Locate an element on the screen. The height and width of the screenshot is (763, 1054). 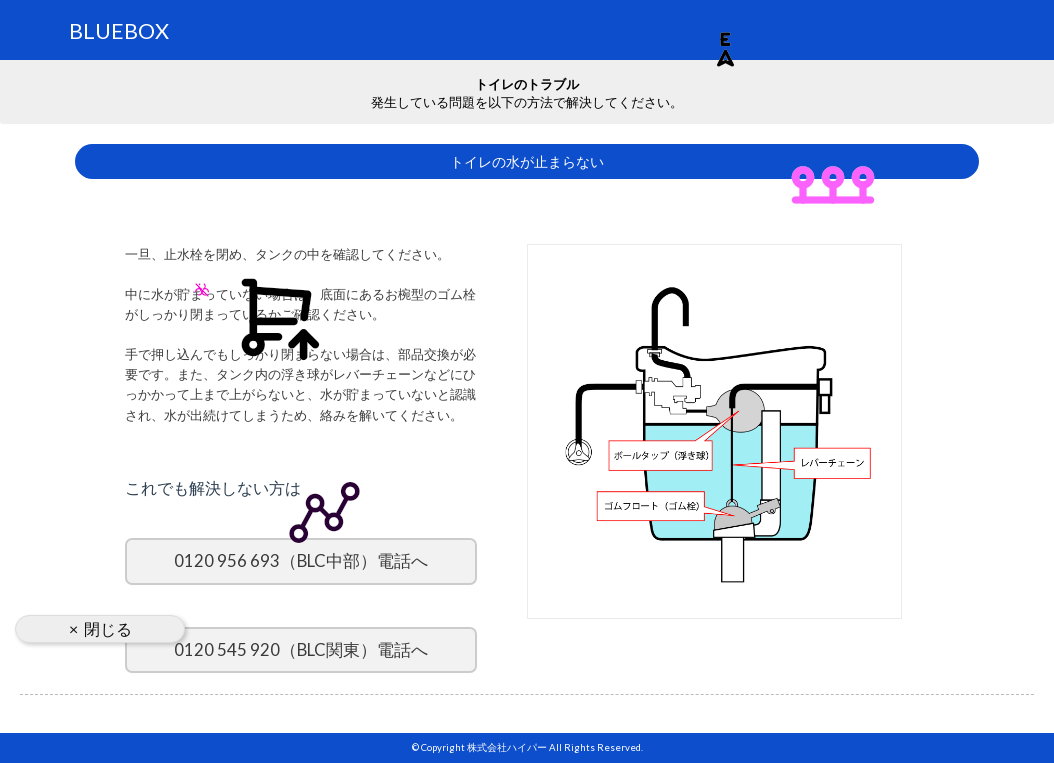
upload items to your cart is located at coordinates (276, 317).